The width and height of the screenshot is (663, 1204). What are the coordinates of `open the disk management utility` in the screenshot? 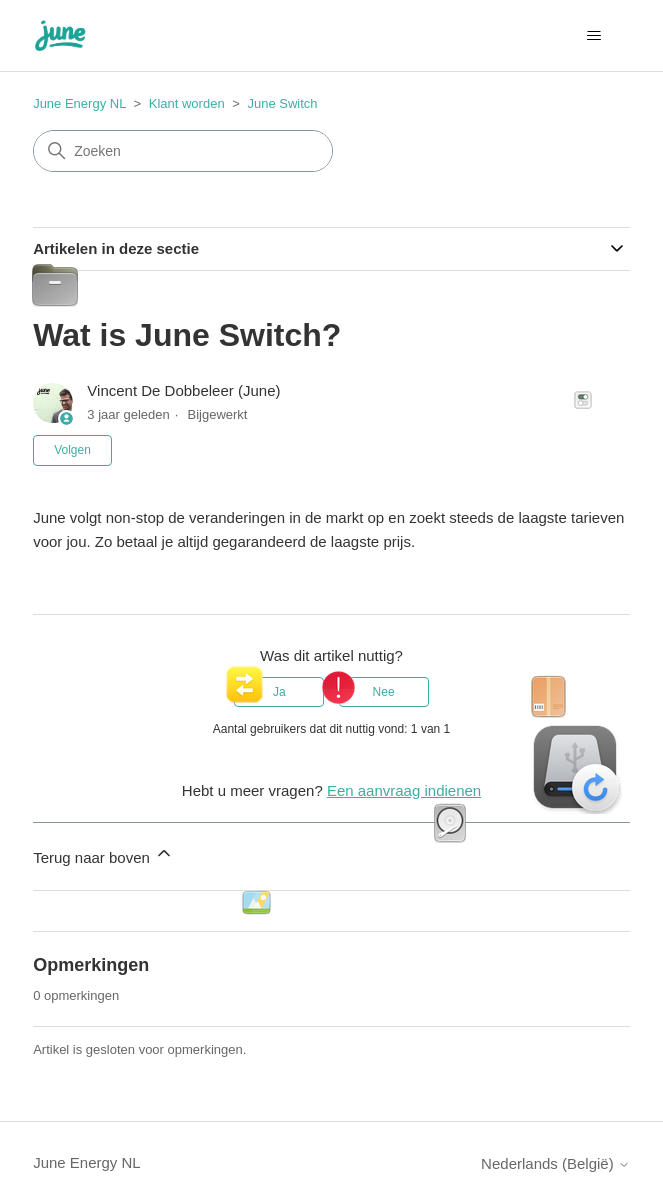 It's located at (450, 823).